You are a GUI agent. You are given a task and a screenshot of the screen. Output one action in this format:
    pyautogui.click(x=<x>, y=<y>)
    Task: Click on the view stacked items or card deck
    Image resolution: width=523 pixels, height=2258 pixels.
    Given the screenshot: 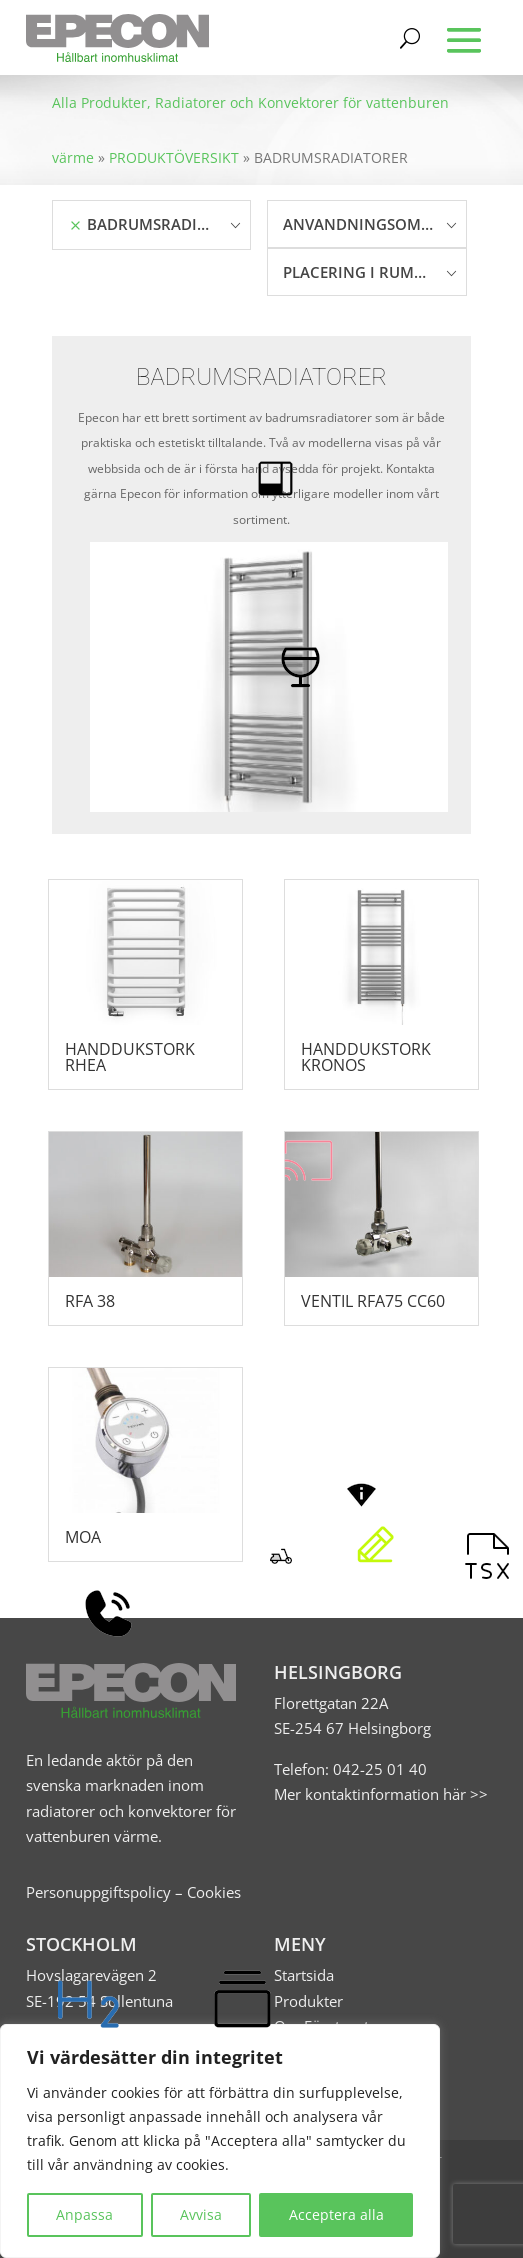 What is the action you would take?
    pyautogui.click(x=242, y=2001)
    